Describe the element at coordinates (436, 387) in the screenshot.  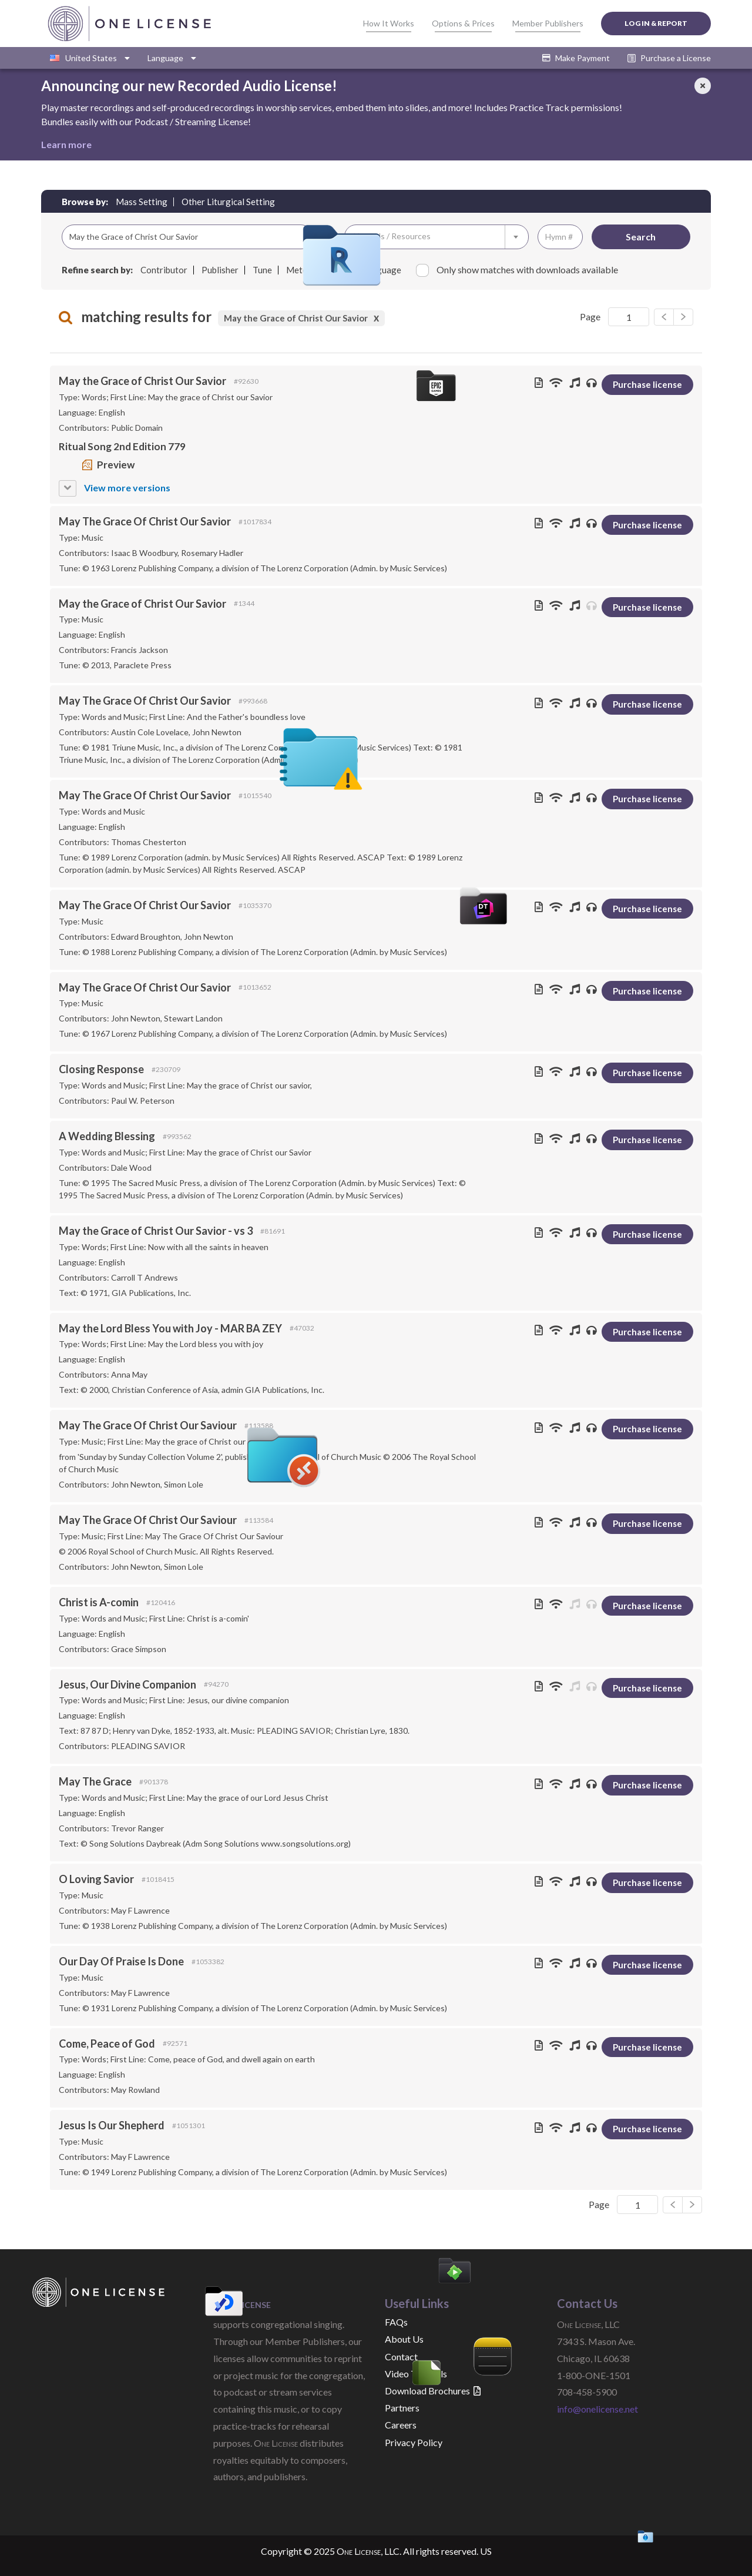
I see `open epic games store folder` at that location.